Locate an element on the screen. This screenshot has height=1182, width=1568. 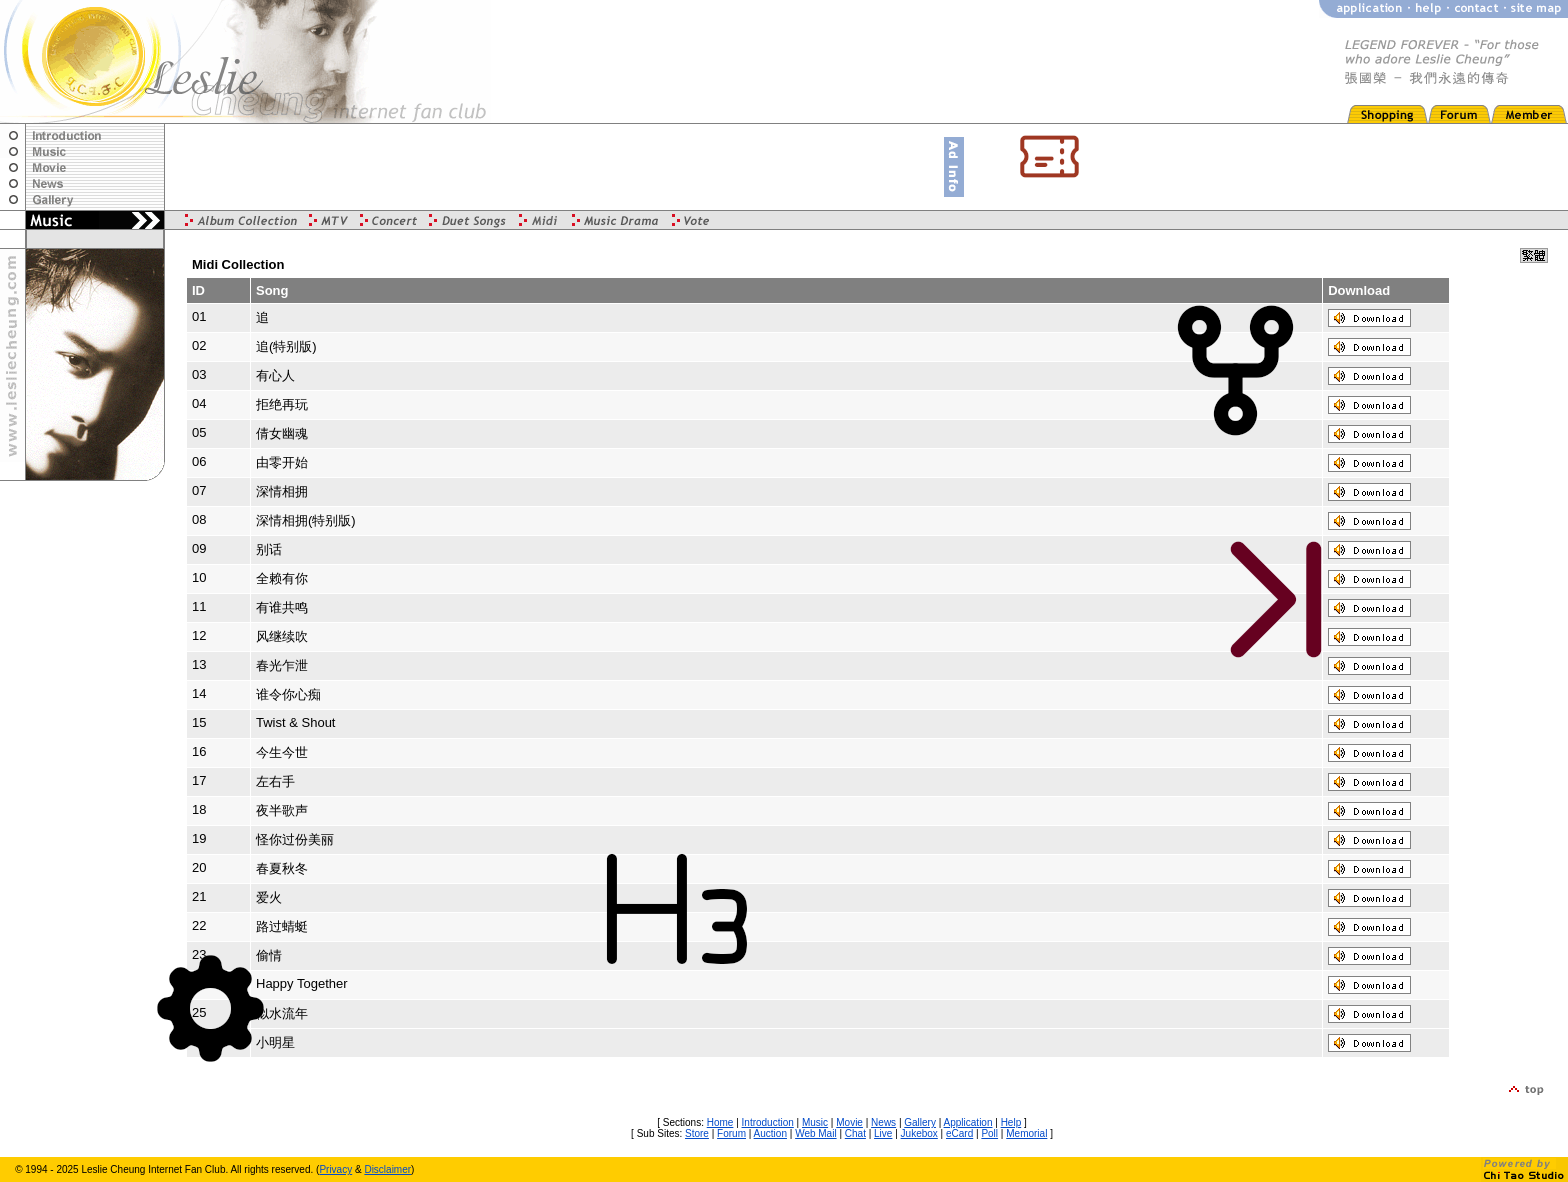
access settings or preferences is located at coordinates (210, 1008).